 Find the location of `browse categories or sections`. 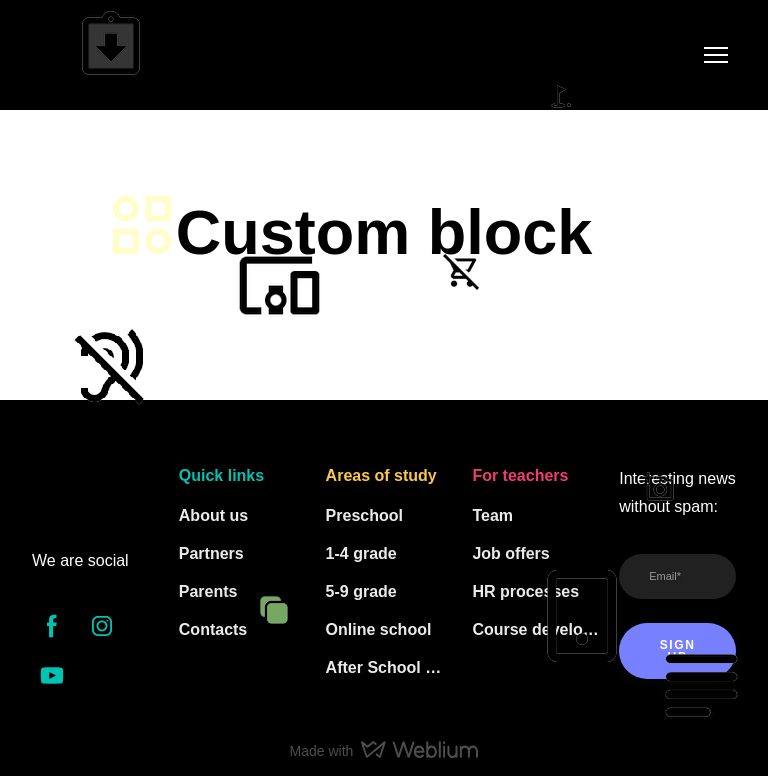

browse categories or sections is located at coordinates (142, 225).